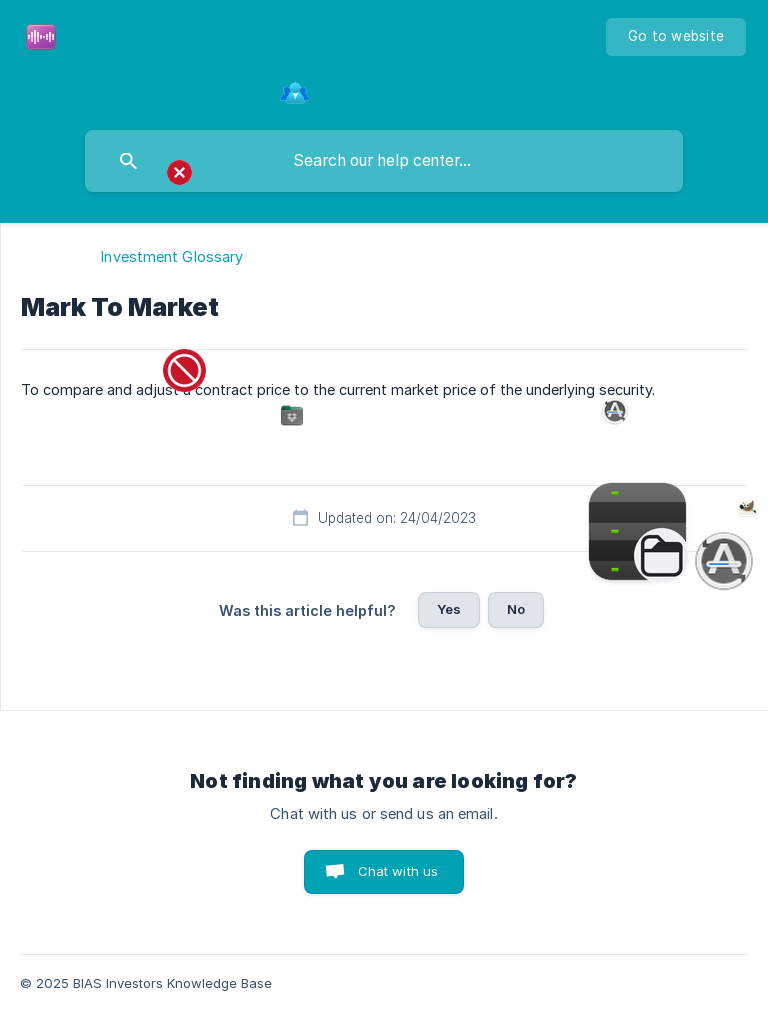 This screenshot has width=768, height=1012. What do you see at coordinates (615, 411) in the screenshot?
I see `check for and install system software updates` at bounding box center [615, 411].